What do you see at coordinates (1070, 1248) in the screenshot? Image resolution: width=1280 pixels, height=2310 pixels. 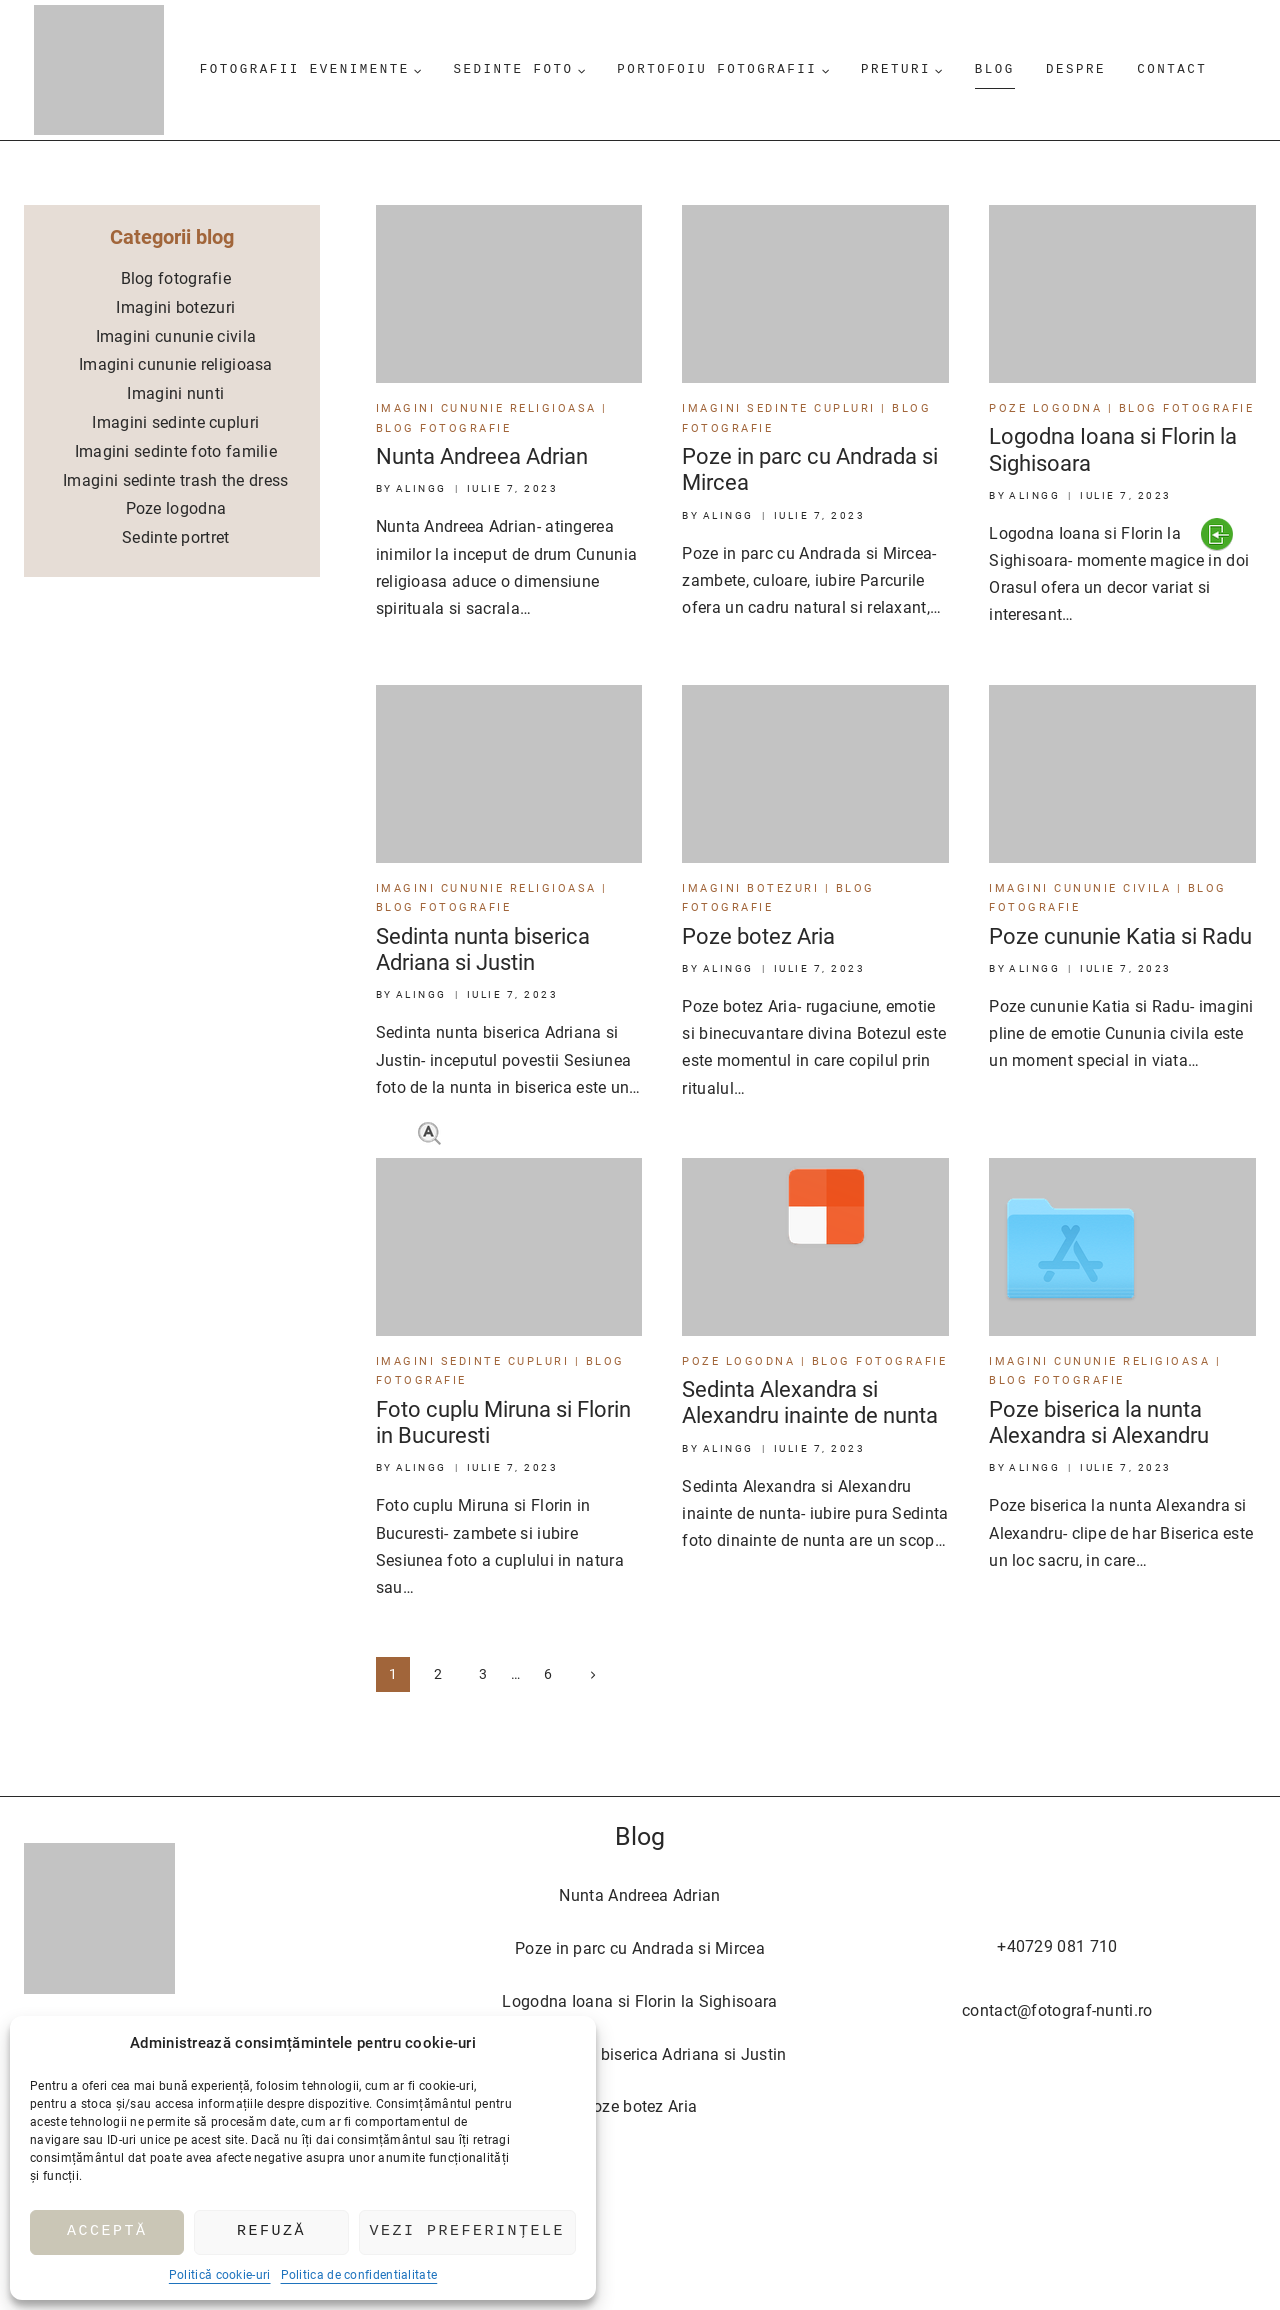 I see `open the applications folder` at bounding box center [1070, 1248].